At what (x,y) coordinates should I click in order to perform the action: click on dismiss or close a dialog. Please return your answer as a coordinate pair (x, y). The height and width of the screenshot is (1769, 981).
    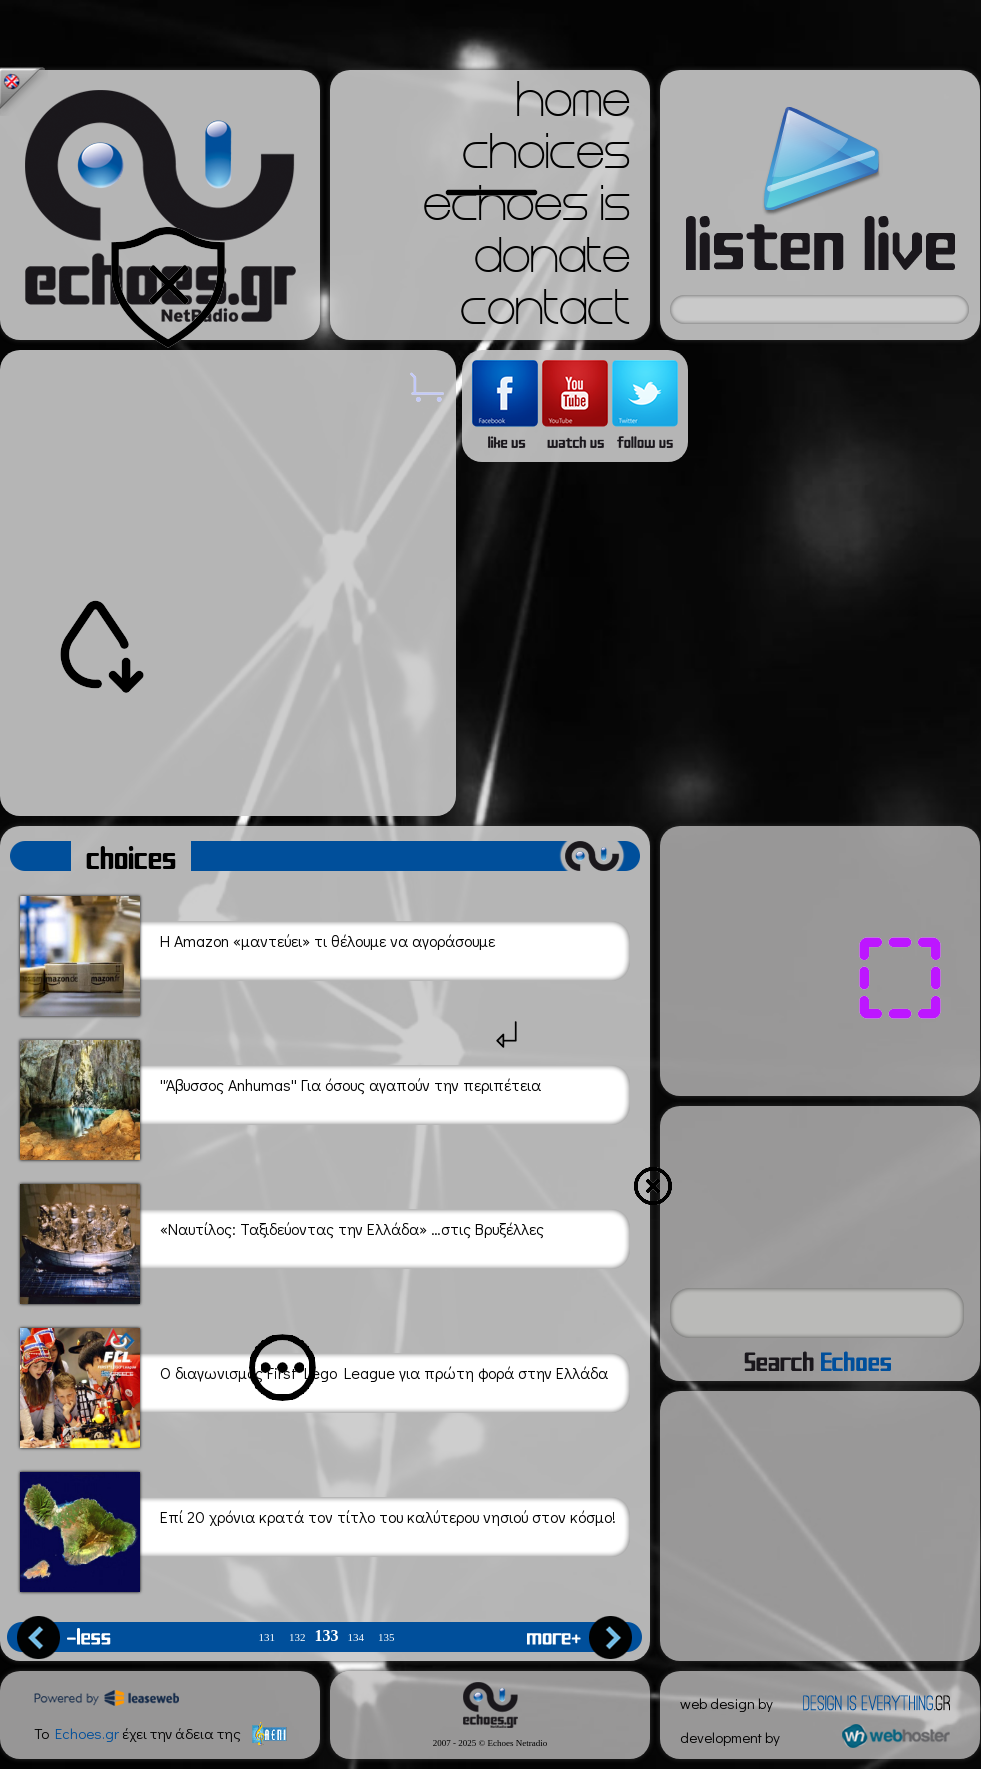
    Looking at the image, I should click on (653, 1186).